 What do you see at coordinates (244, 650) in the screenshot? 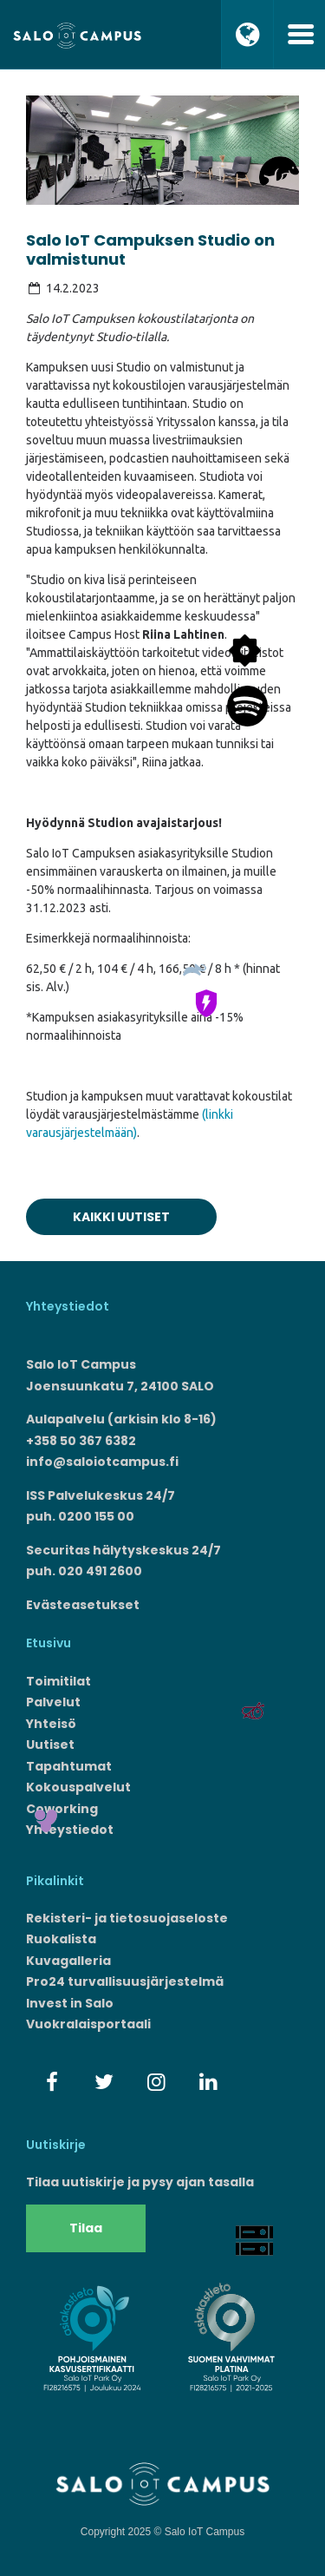
I see `access settings or preferences` at bounding box center [244, 650].